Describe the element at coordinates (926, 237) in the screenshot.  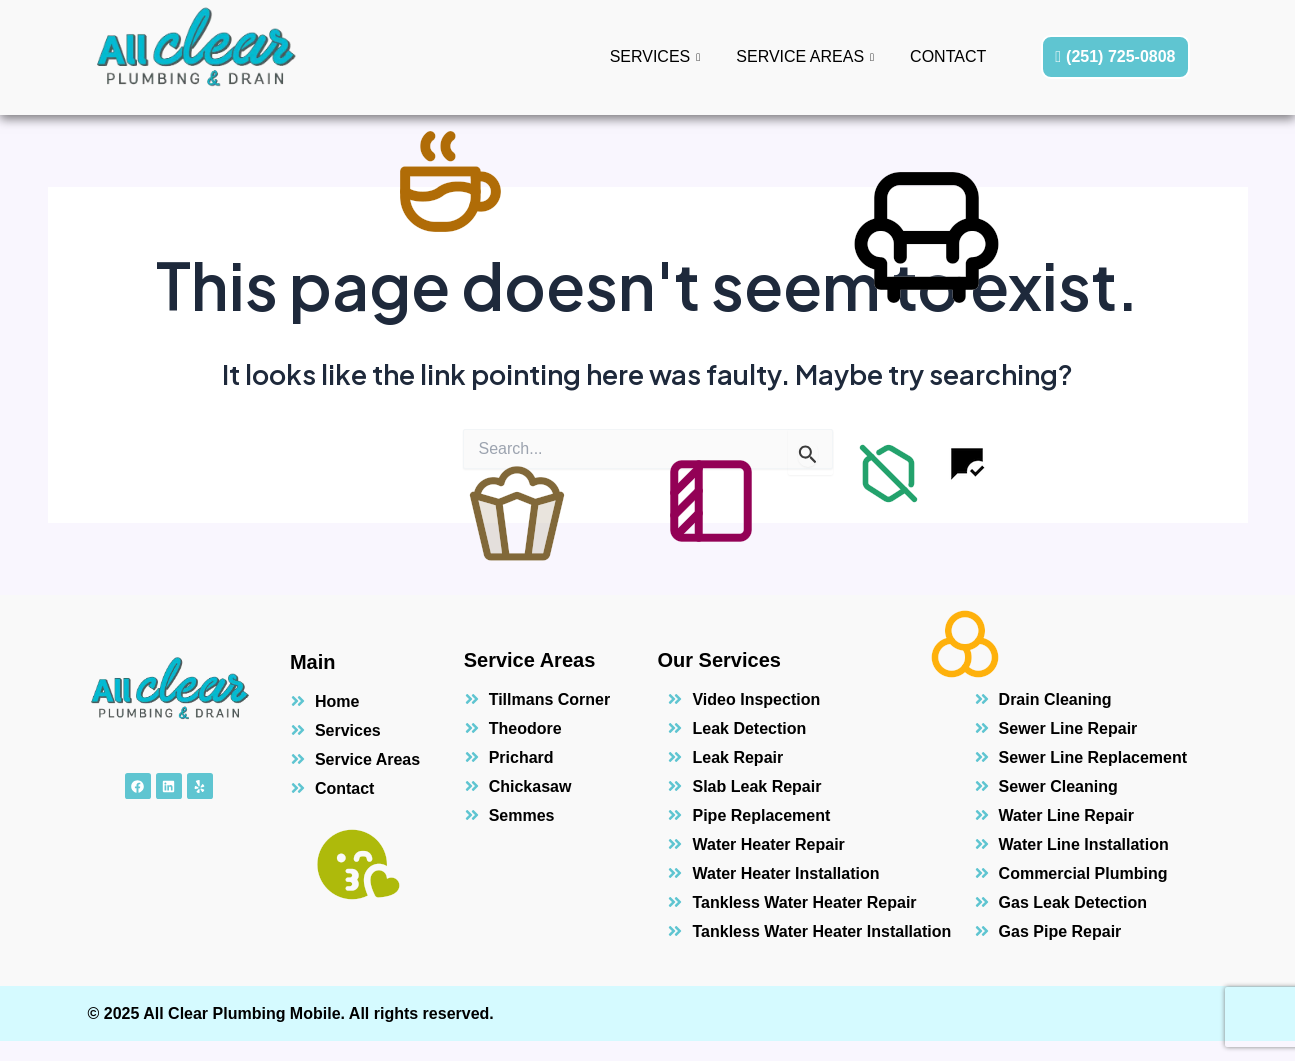
I see `browse furniture or seating options` at that location.